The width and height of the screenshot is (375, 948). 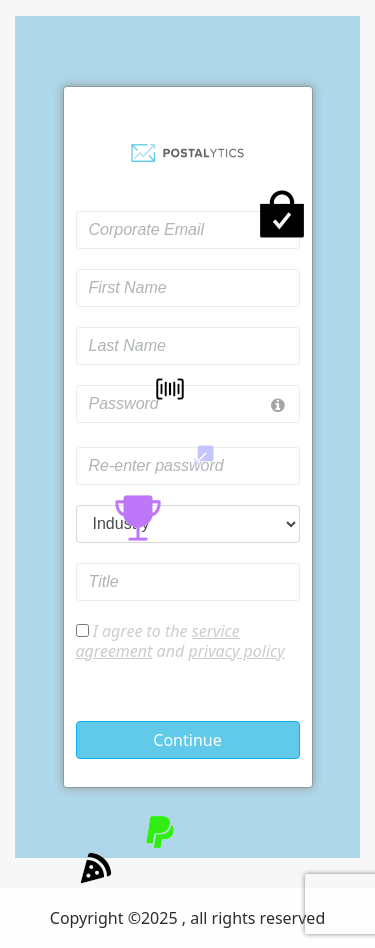 I want to click on scan a barcode, so click(x=170, y=389).